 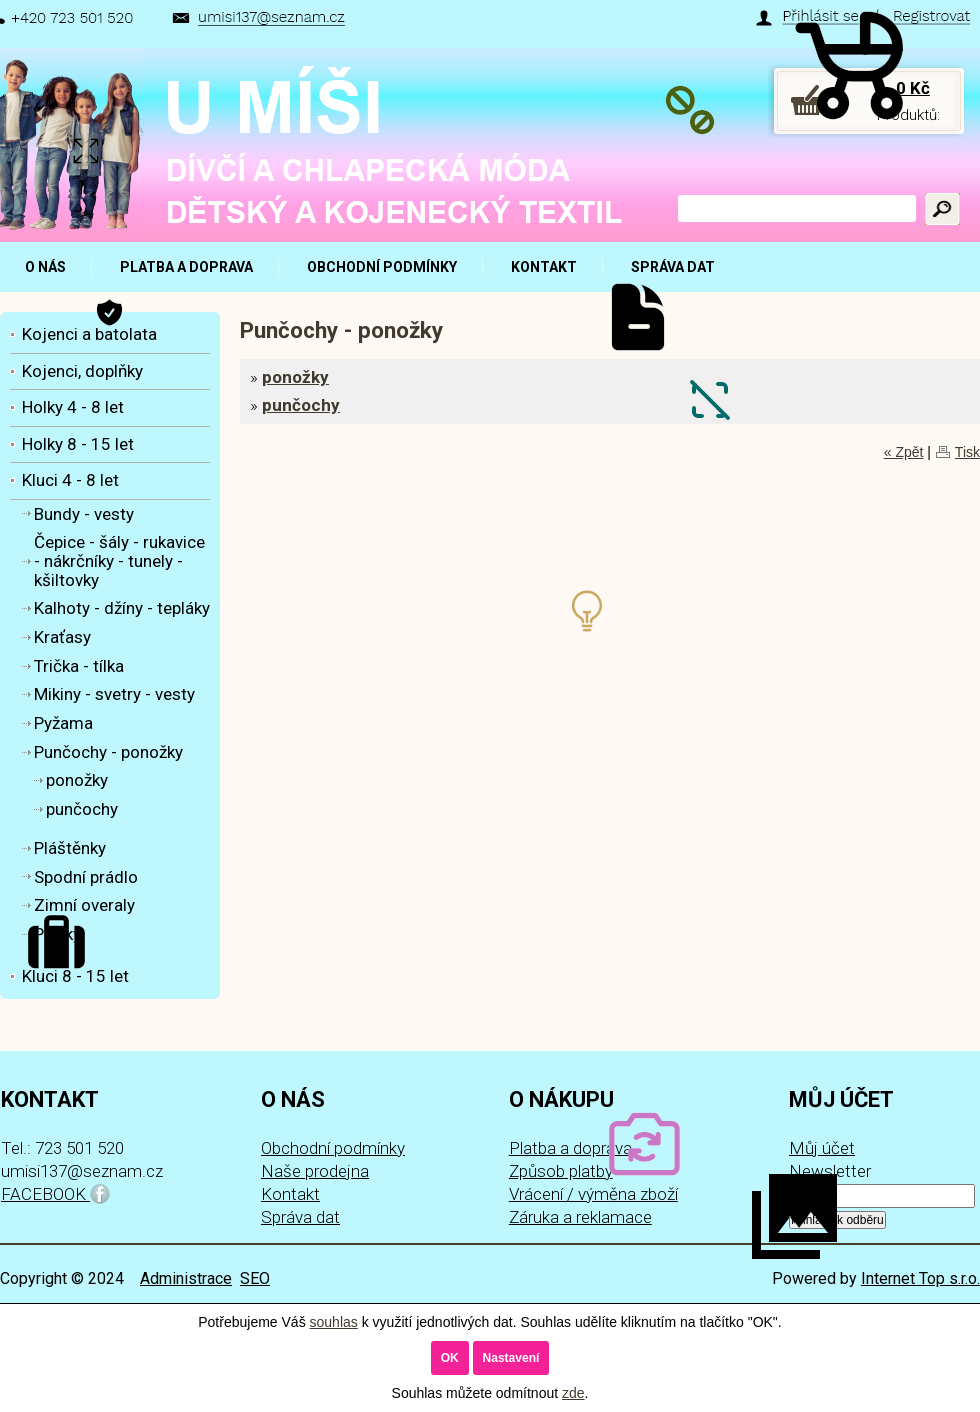 I want to click on maximize view is currently disabled, so click(x=710, y=400).